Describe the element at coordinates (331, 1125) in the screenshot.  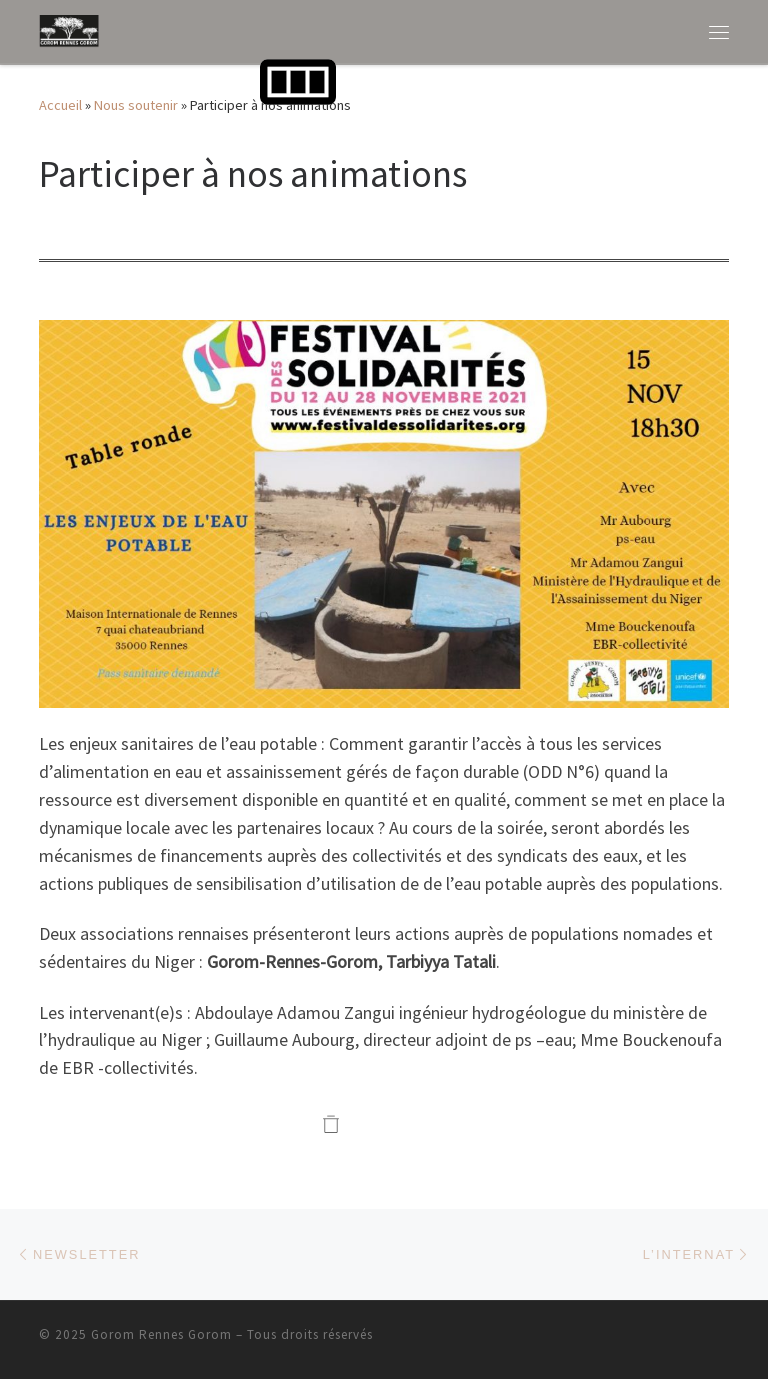
I see `delete selected item` at that location.